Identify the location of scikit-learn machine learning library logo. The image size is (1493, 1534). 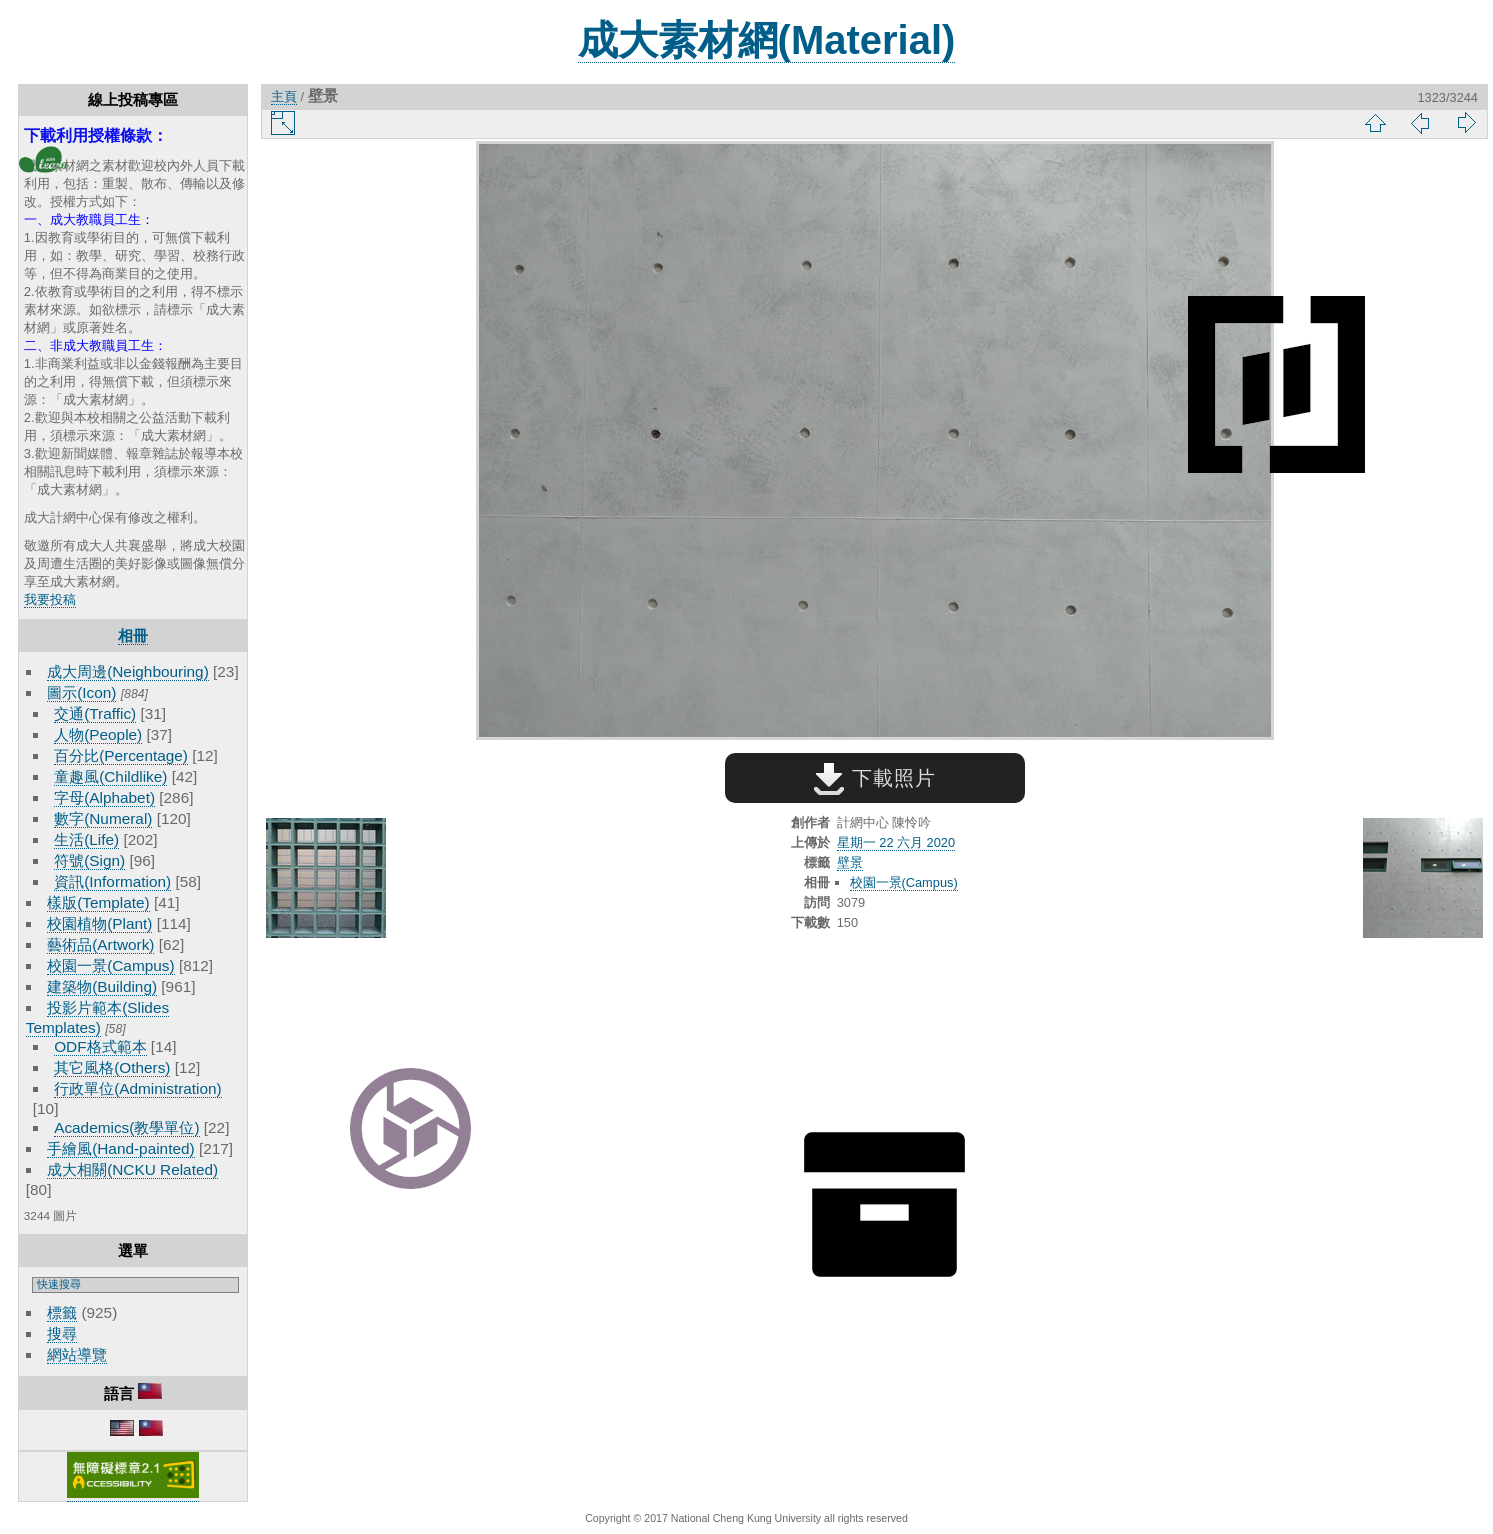
(43, 159).